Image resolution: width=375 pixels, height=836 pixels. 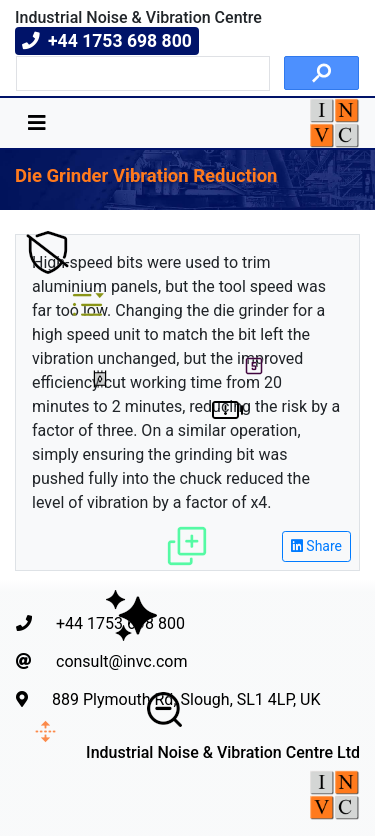 I want to click on zoom out to decrease magnification, so click(x=164, y=709).